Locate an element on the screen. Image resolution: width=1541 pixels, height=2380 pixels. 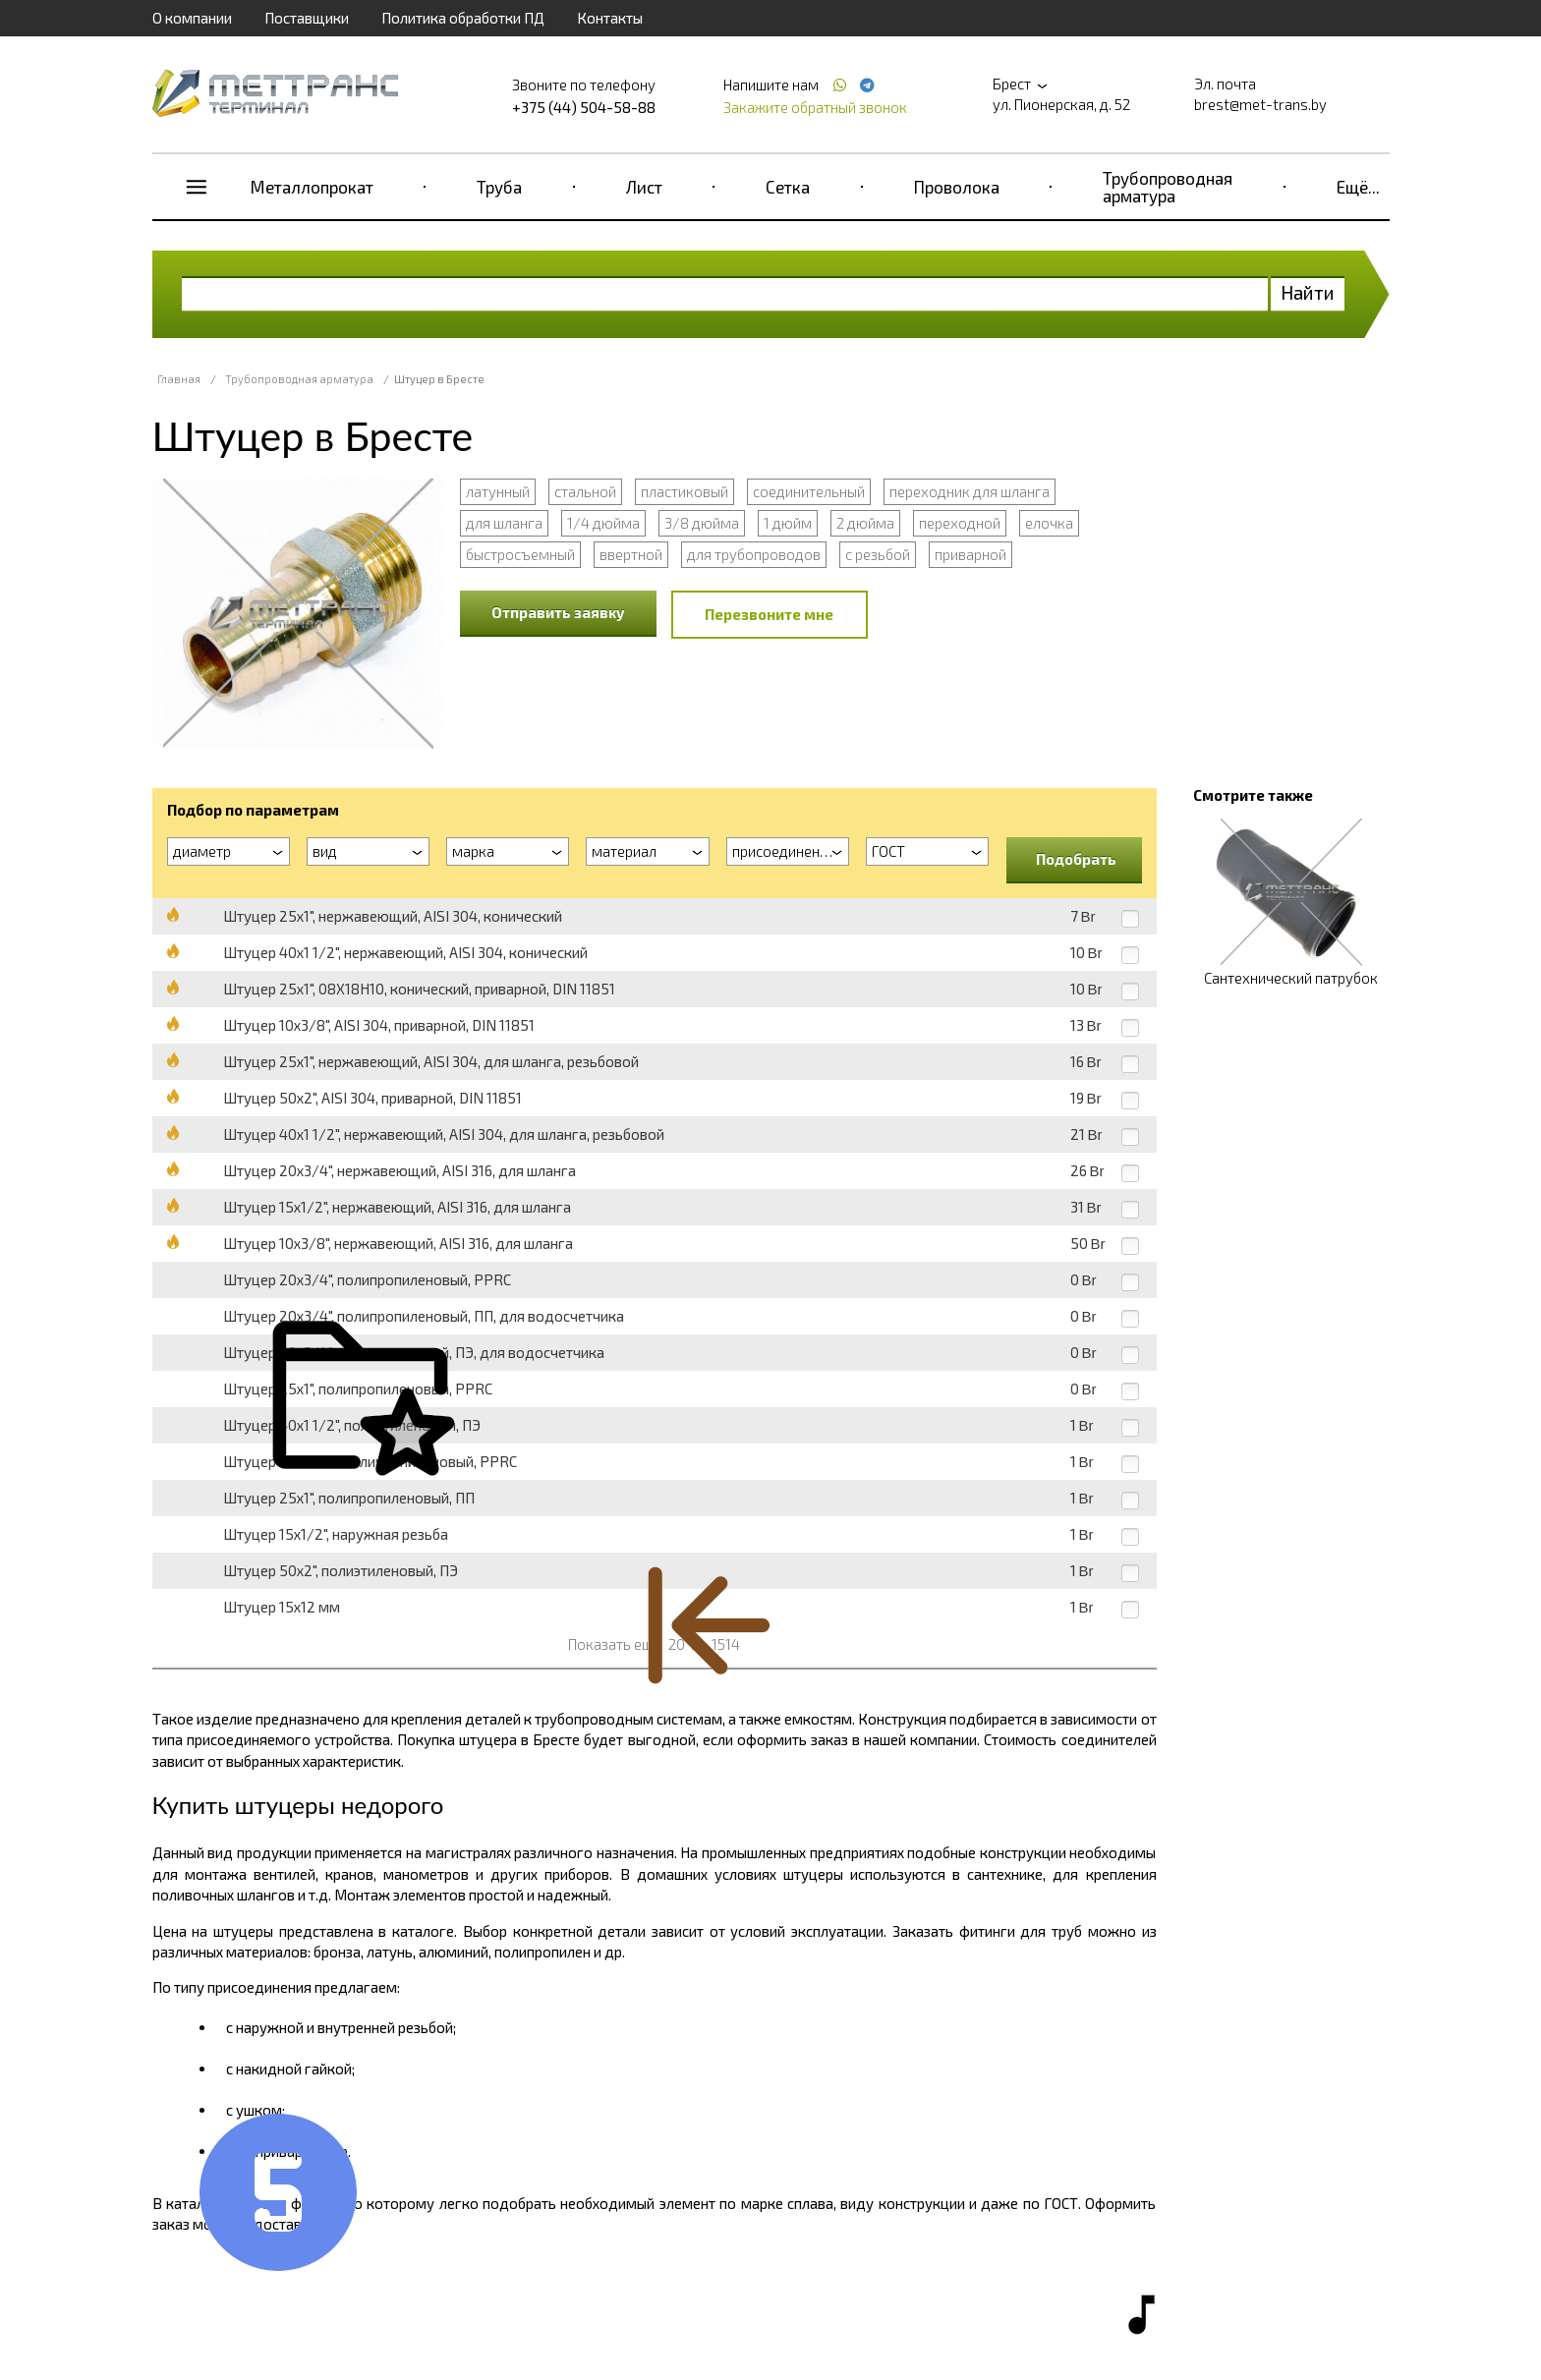
play or access audio content is located at coordinates (1141, 2314).